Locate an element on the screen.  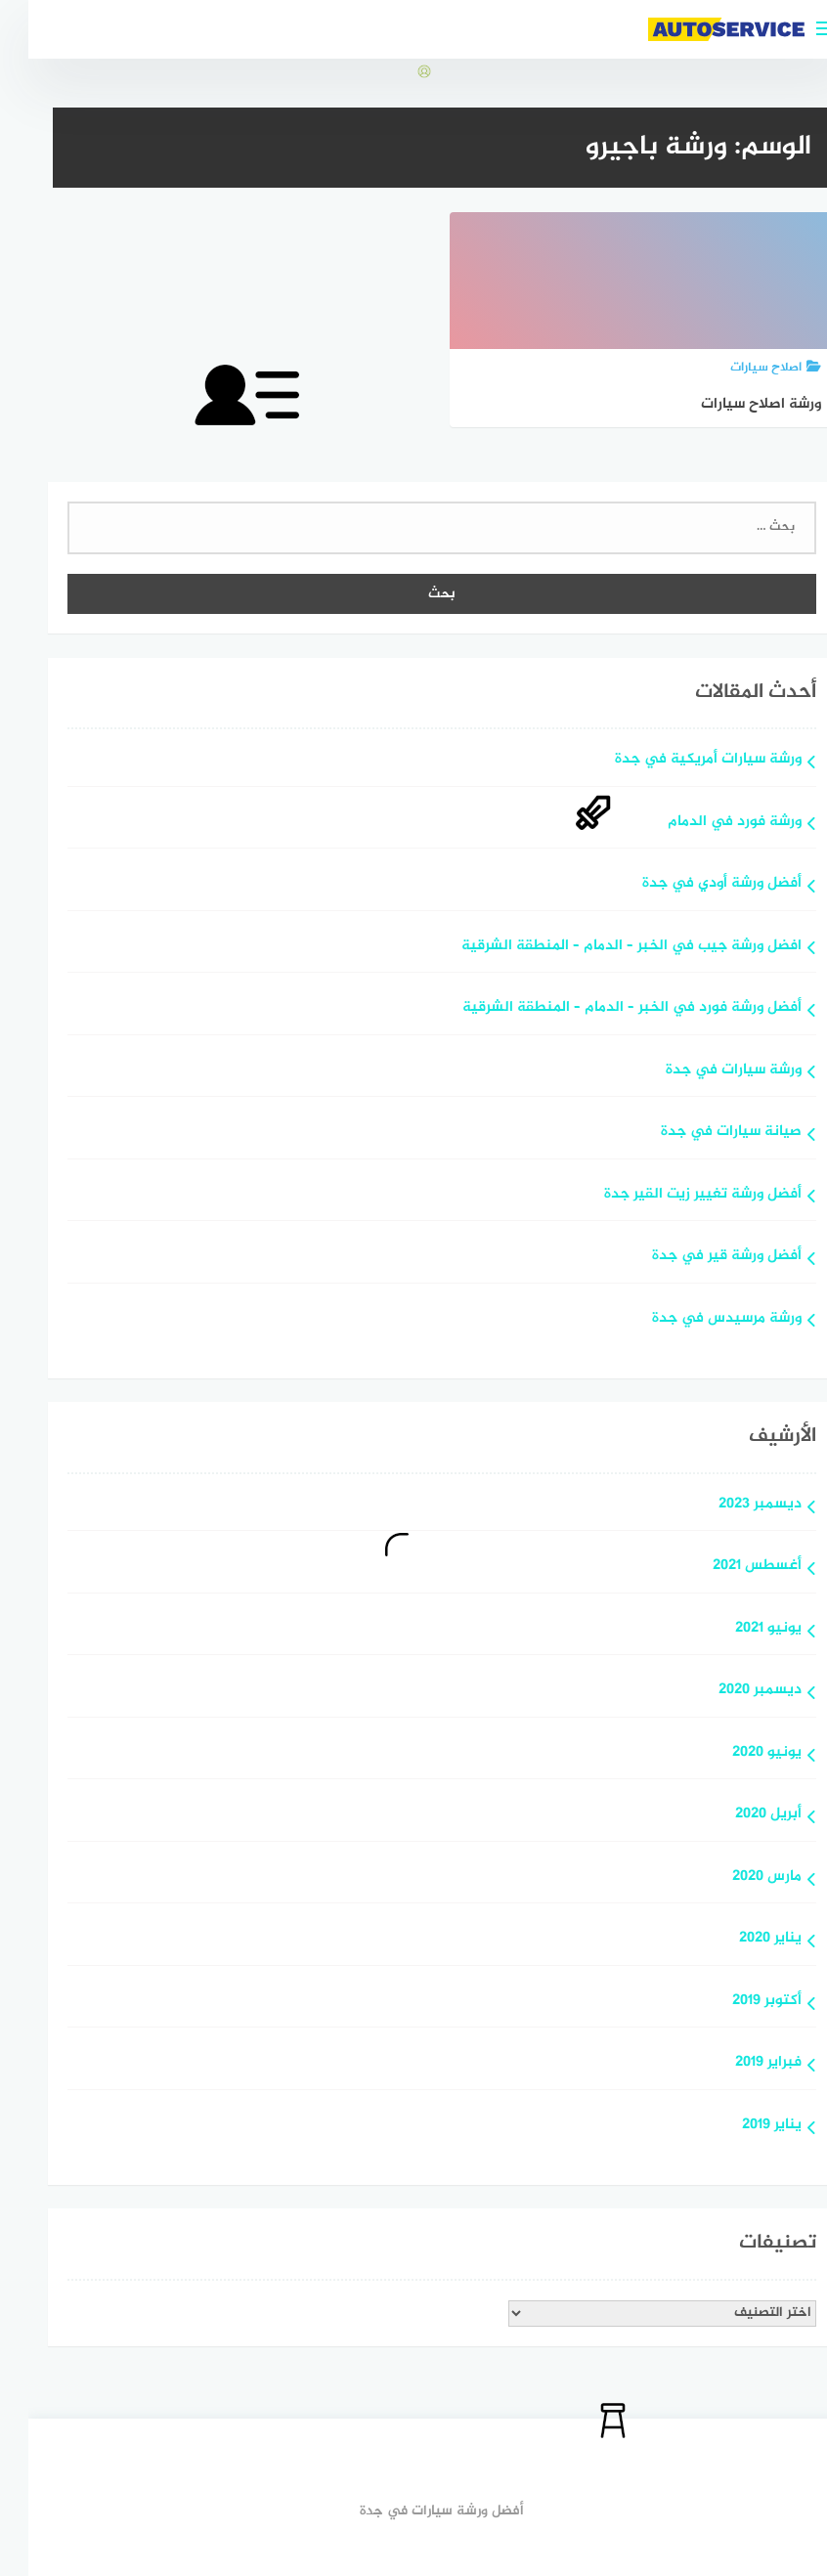
browse furniture or seating options is located at coordinates (613, 2421).